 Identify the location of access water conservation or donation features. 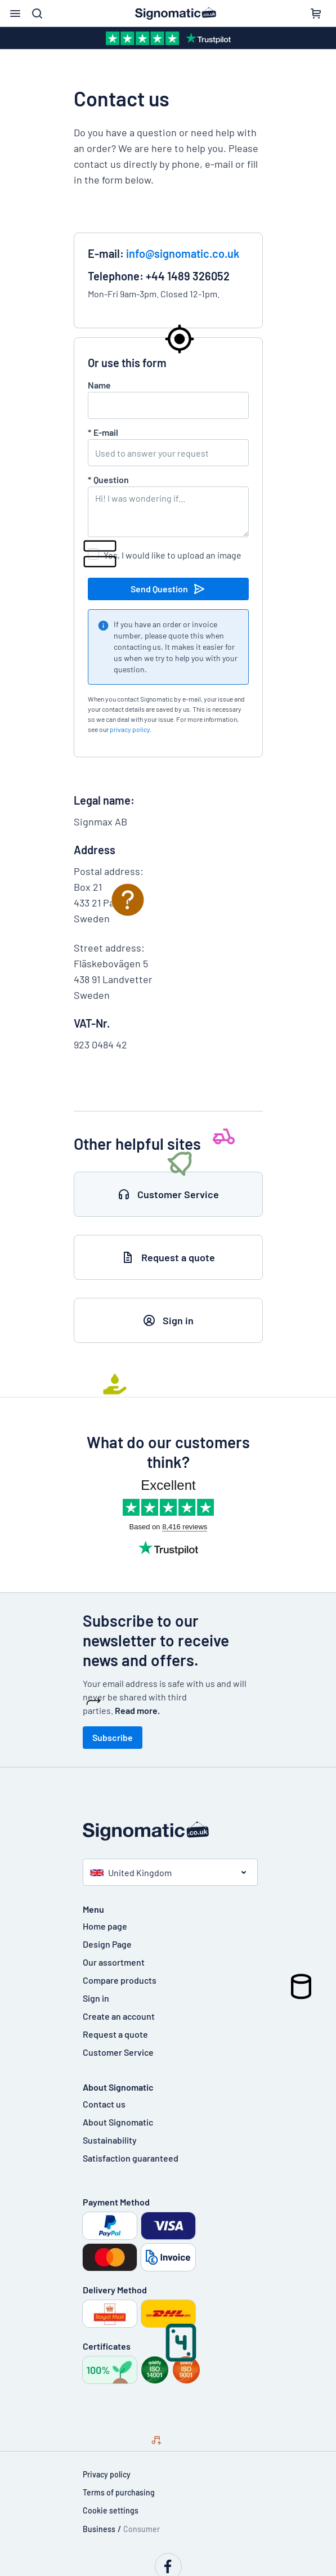
(115, 1384).